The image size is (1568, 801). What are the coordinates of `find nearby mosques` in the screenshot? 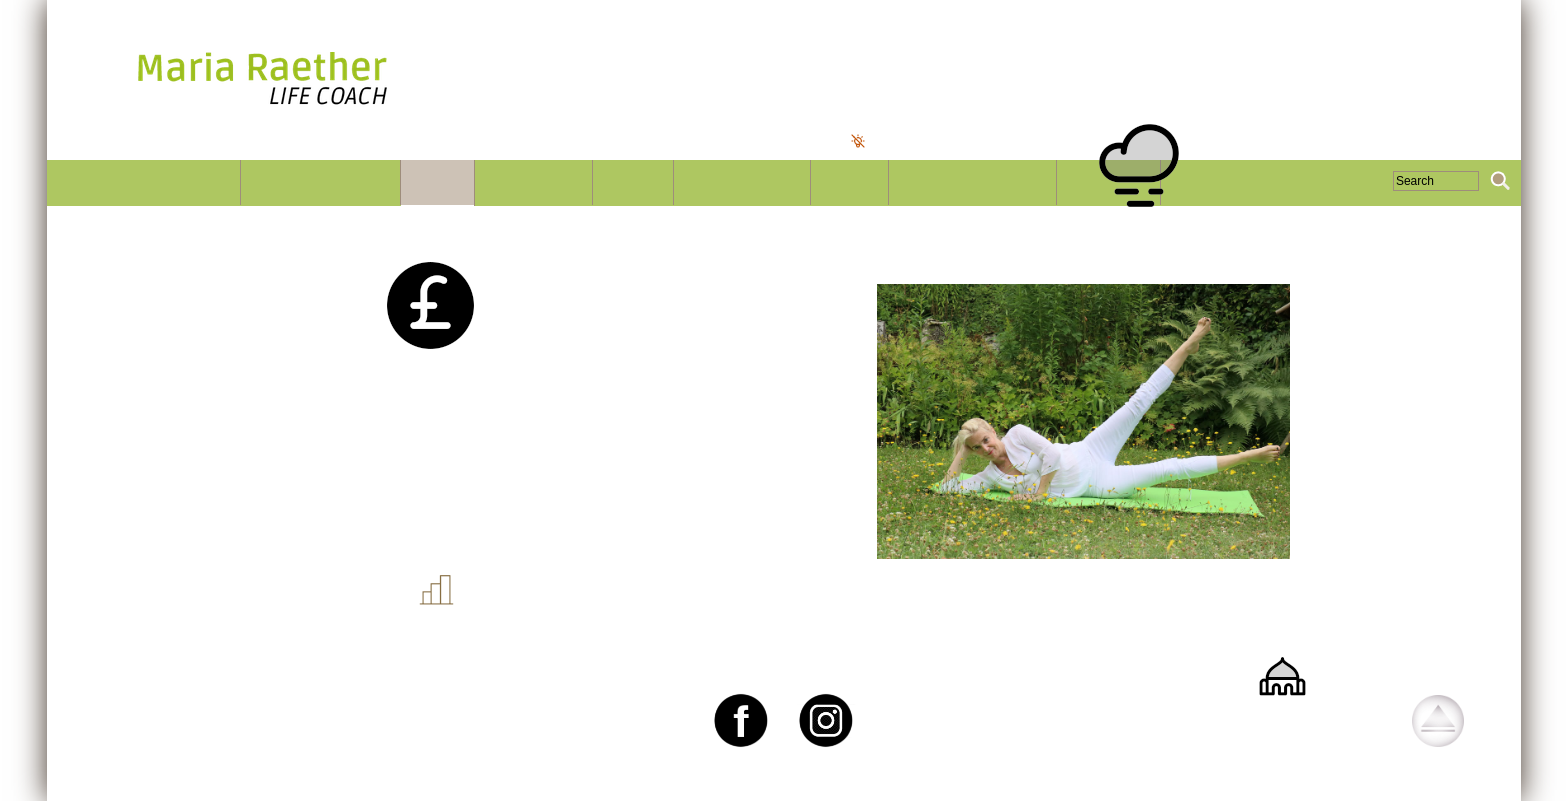 It's located at (1282, 678).